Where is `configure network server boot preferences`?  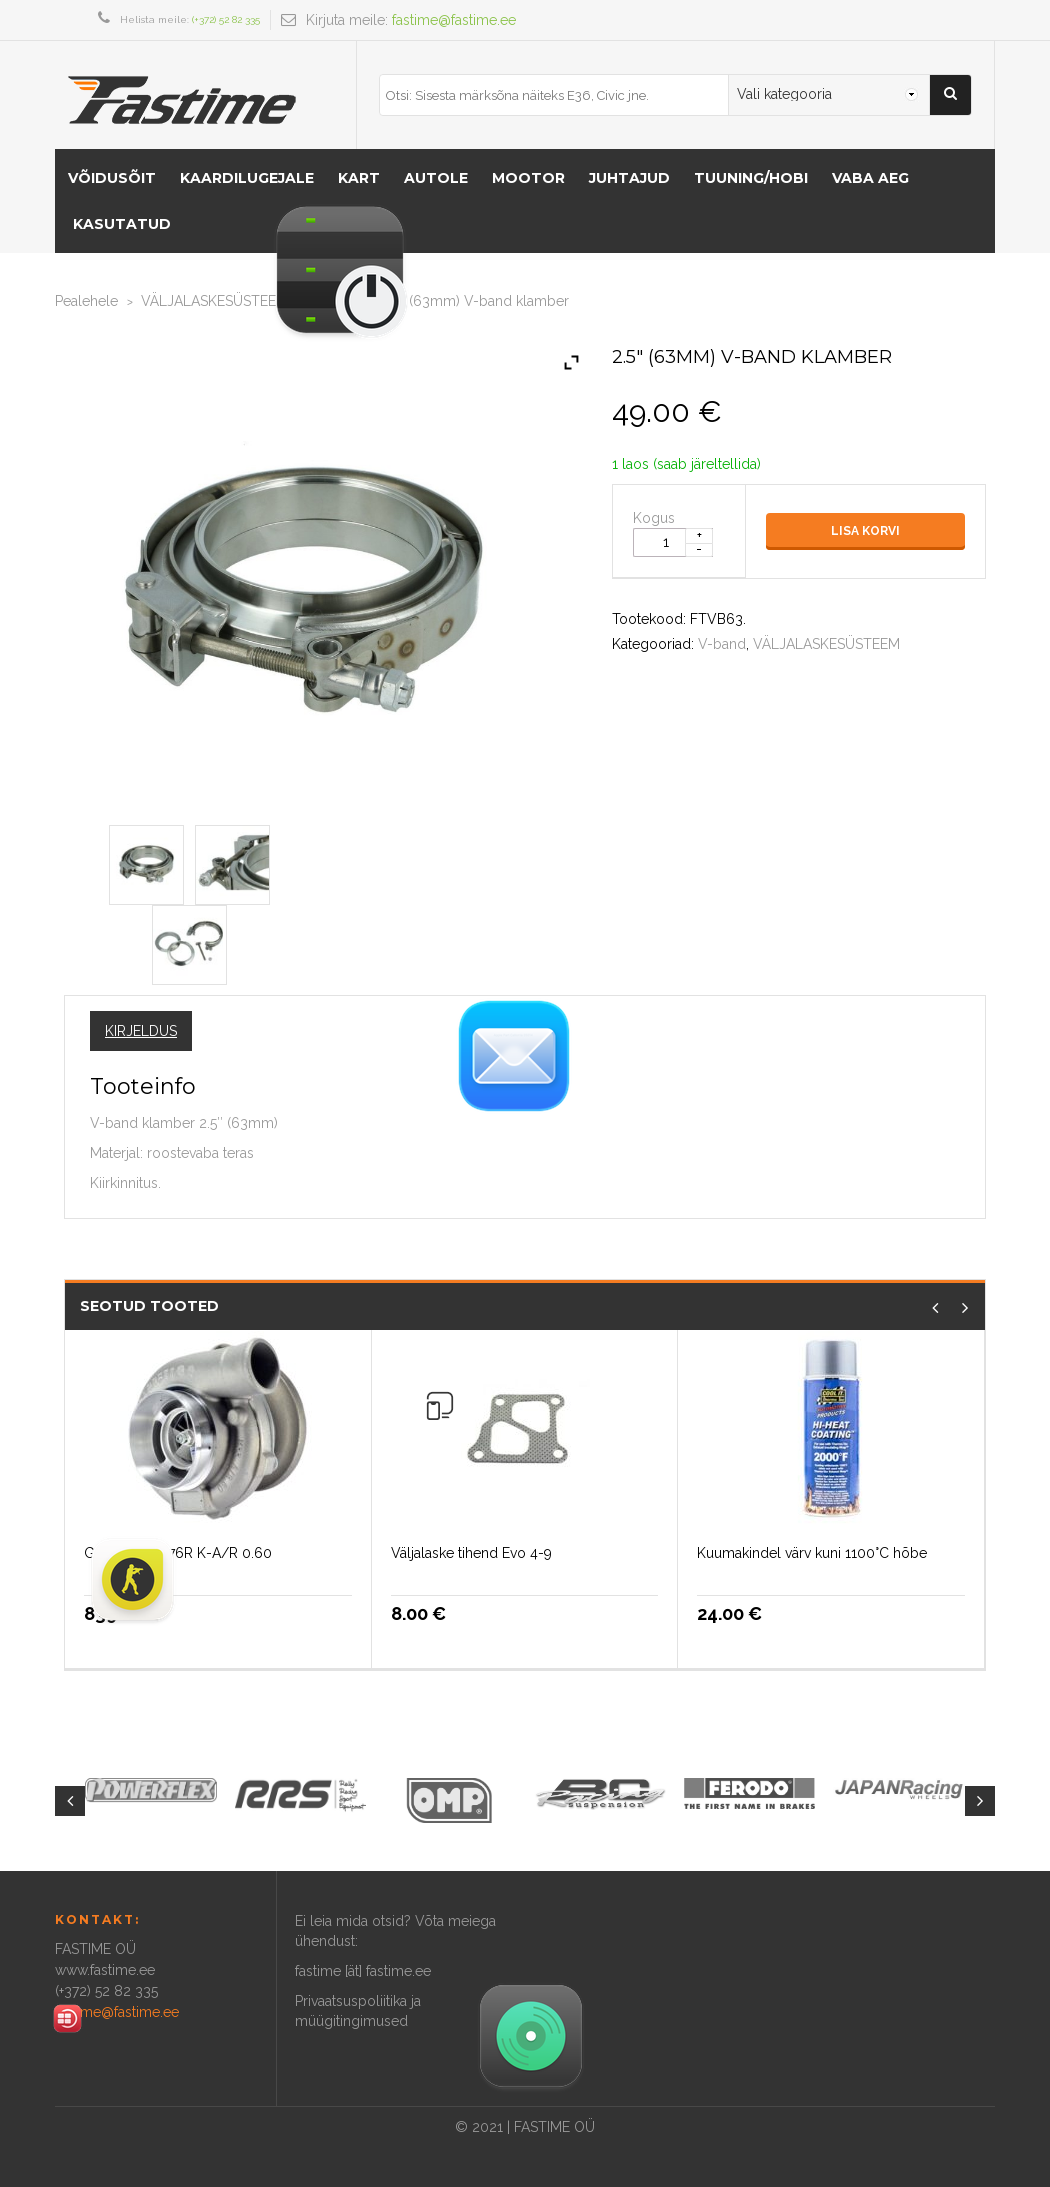 configure network server boot preferences is located at coordinates (340, 270).